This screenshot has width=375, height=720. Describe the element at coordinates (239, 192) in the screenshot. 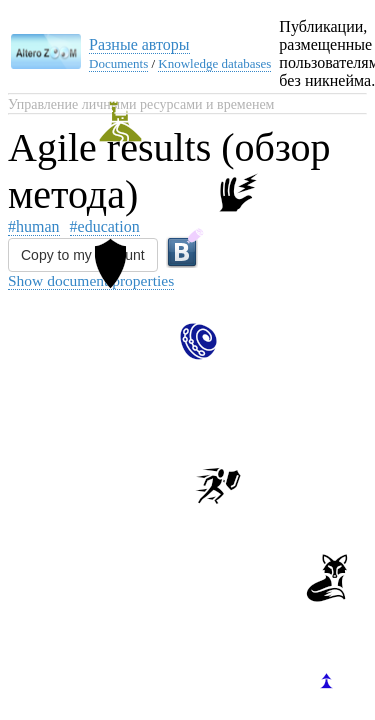

I see `cast a lightning spell` at that location.